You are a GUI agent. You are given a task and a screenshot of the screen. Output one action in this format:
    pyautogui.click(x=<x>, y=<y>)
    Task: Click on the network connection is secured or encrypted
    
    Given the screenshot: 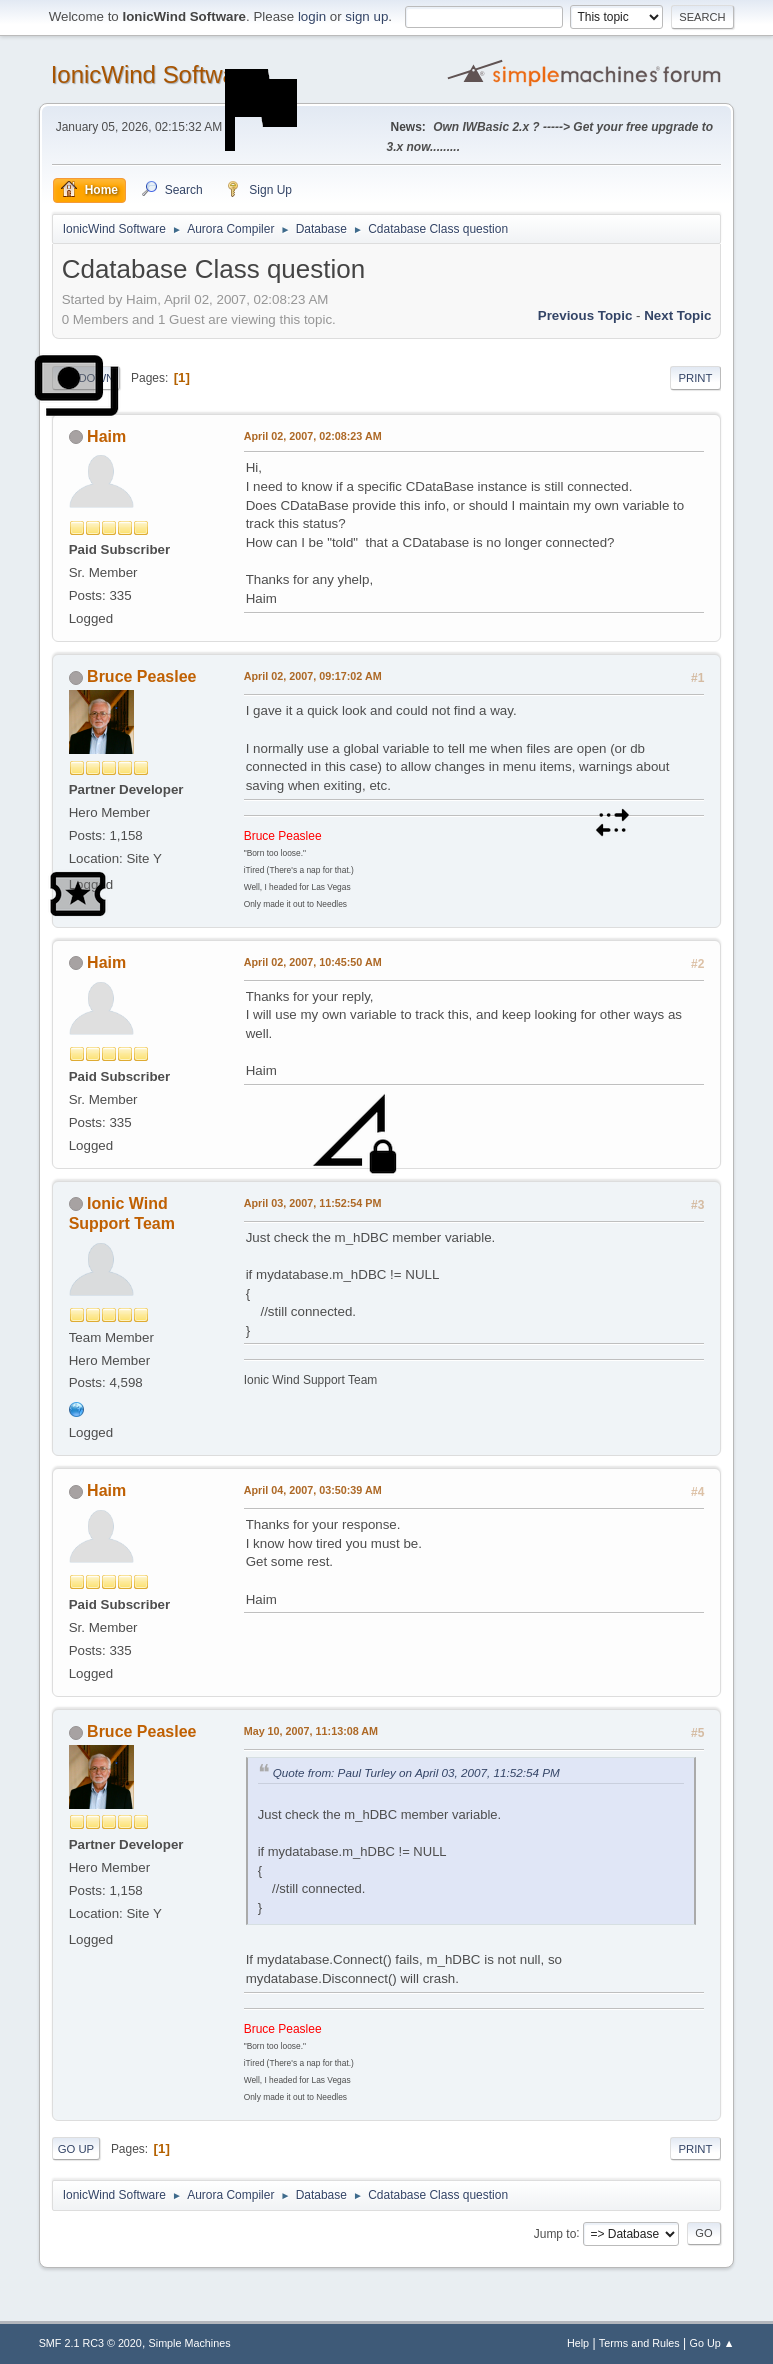 What is the action you would take?
    pyautogui.click(x=354, y=1135)
    